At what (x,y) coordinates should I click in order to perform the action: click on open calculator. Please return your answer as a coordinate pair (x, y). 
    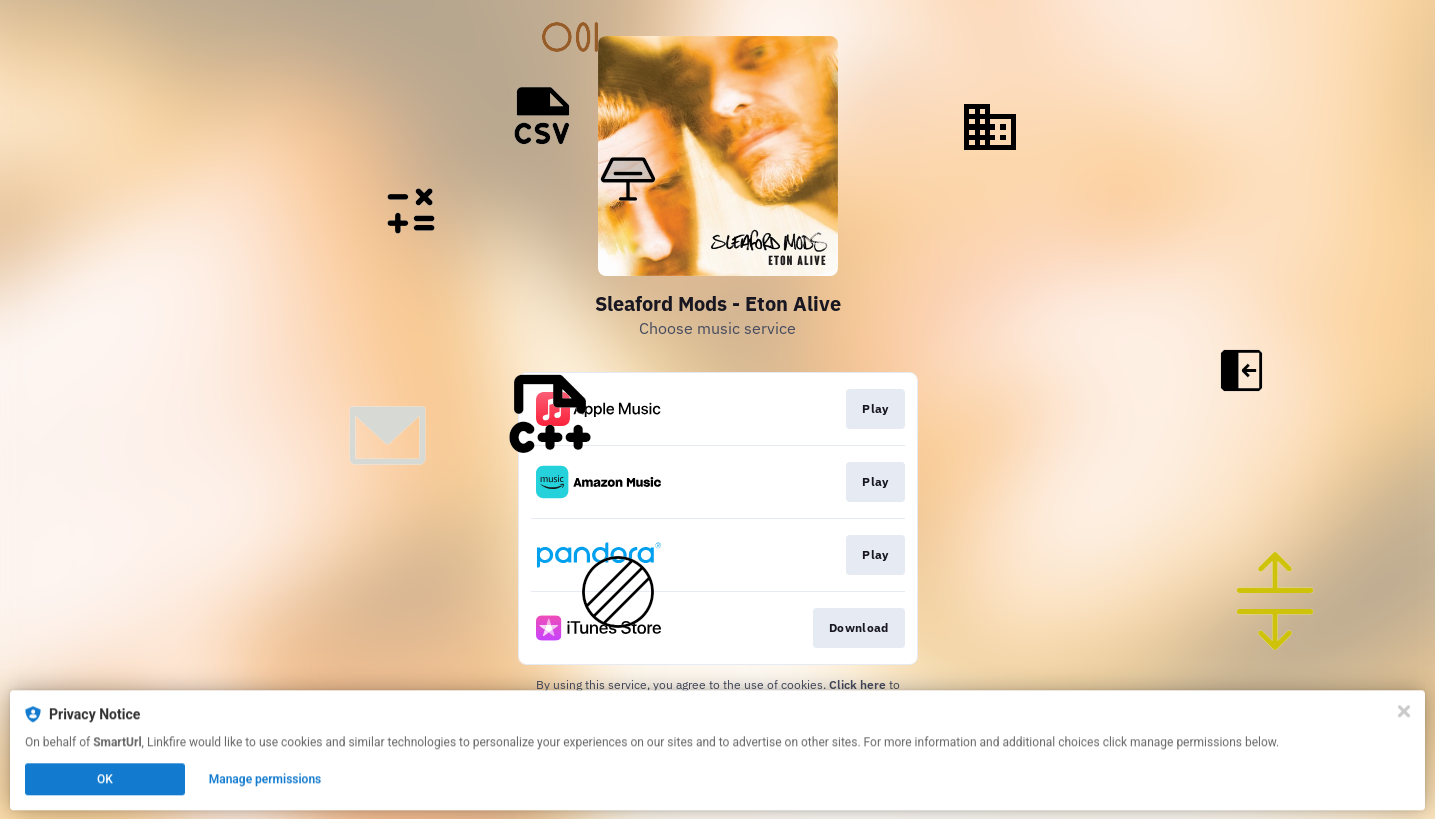
    Looking at the image, I should click on (411, 210).